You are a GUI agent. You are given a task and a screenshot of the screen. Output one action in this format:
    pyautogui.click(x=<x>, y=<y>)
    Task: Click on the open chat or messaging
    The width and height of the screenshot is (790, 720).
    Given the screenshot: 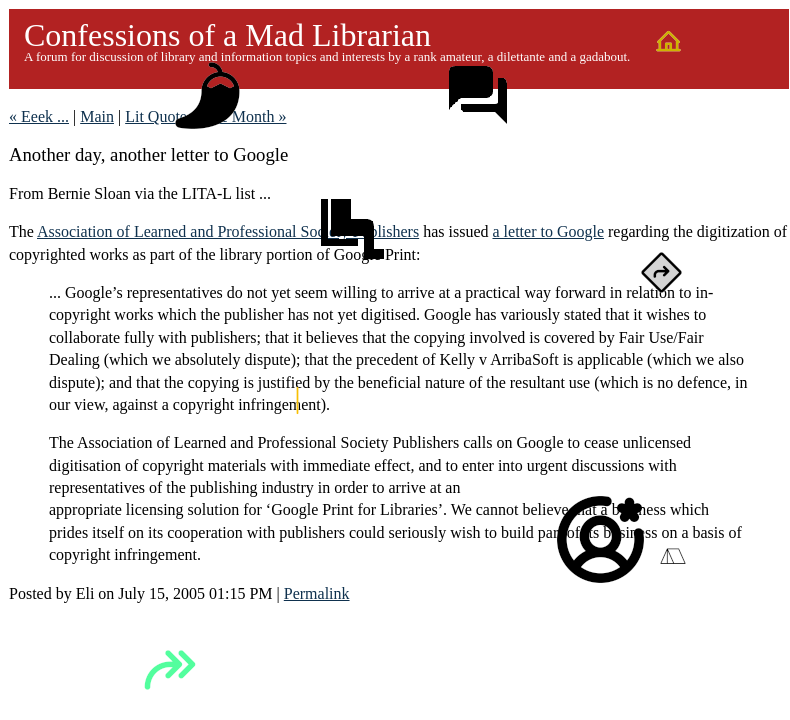 What is the action you would take?
    pyautogui.click(x=478, y=95)
    